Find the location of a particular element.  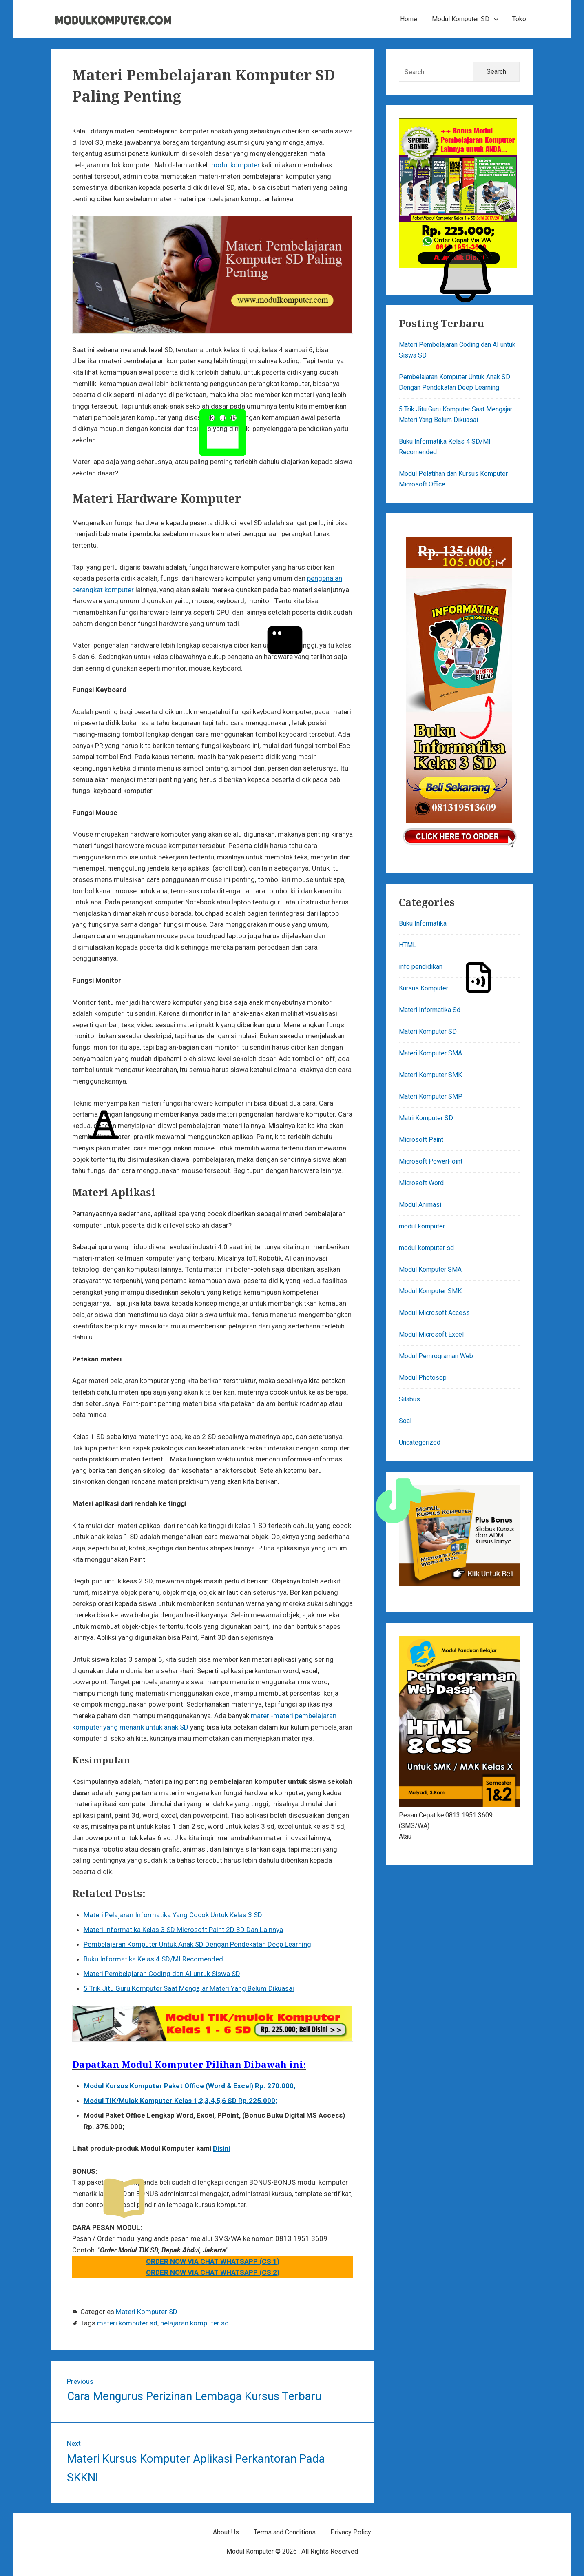

access oven or cooking controls is located at coordinates (223, 433).